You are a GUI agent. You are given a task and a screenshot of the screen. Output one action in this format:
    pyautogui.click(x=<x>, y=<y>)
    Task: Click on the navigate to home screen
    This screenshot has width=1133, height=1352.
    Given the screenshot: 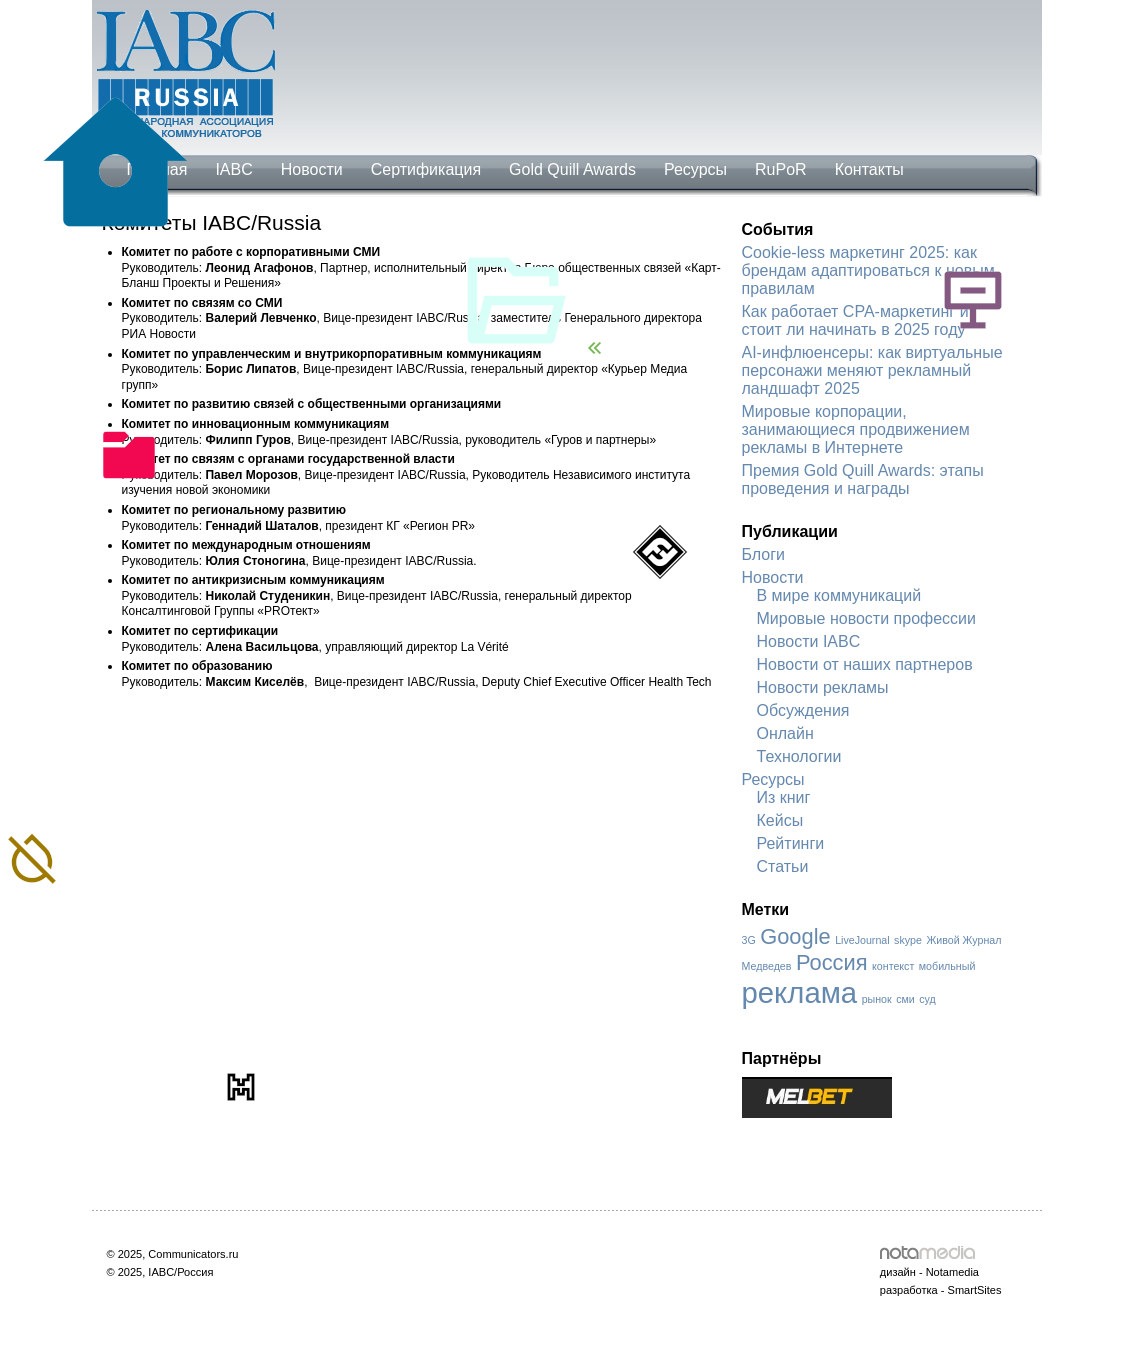 What is the action you would take?
    pyautogui.click(x=115, y=167)
    